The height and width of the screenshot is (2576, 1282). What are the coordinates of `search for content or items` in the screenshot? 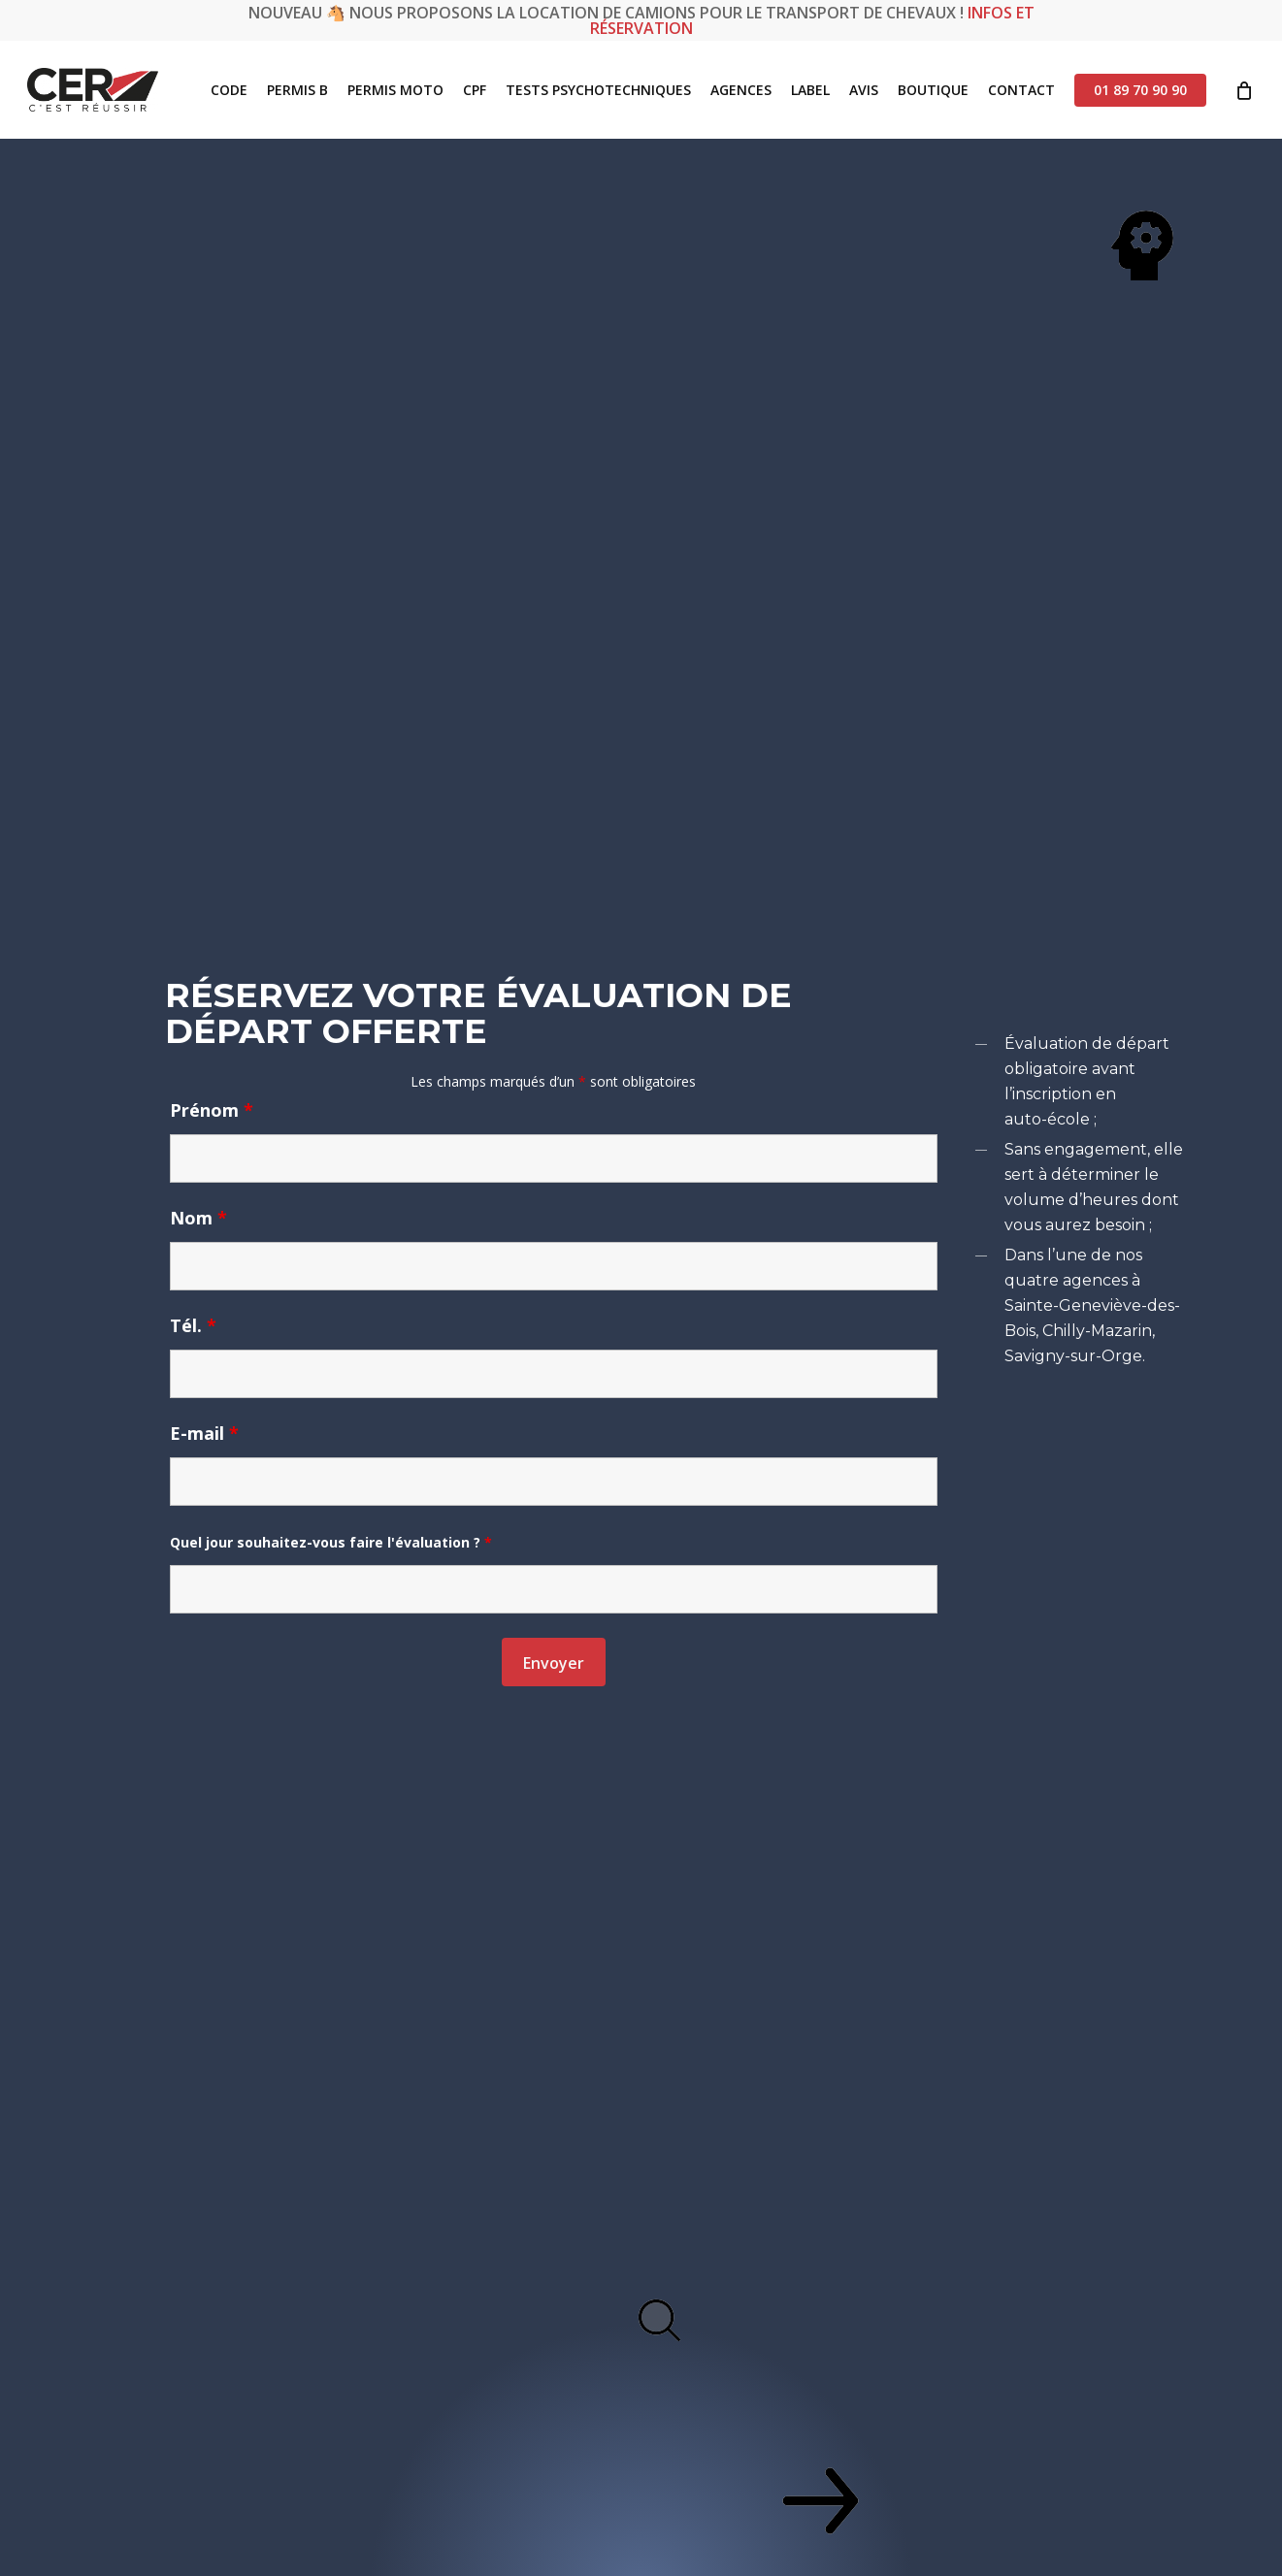 It's located at (659, 2320).